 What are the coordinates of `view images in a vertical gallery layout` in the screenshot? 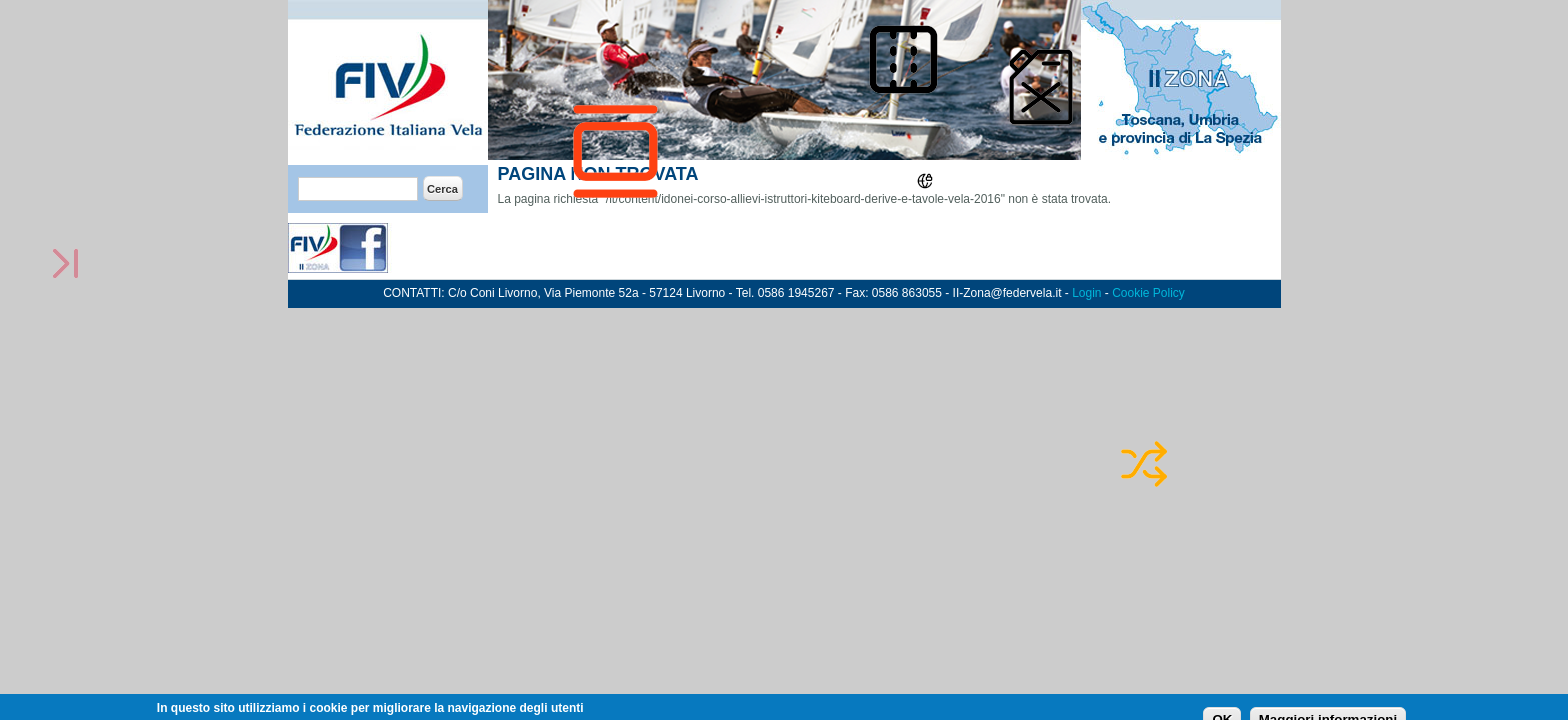 It's located at (615, 151).